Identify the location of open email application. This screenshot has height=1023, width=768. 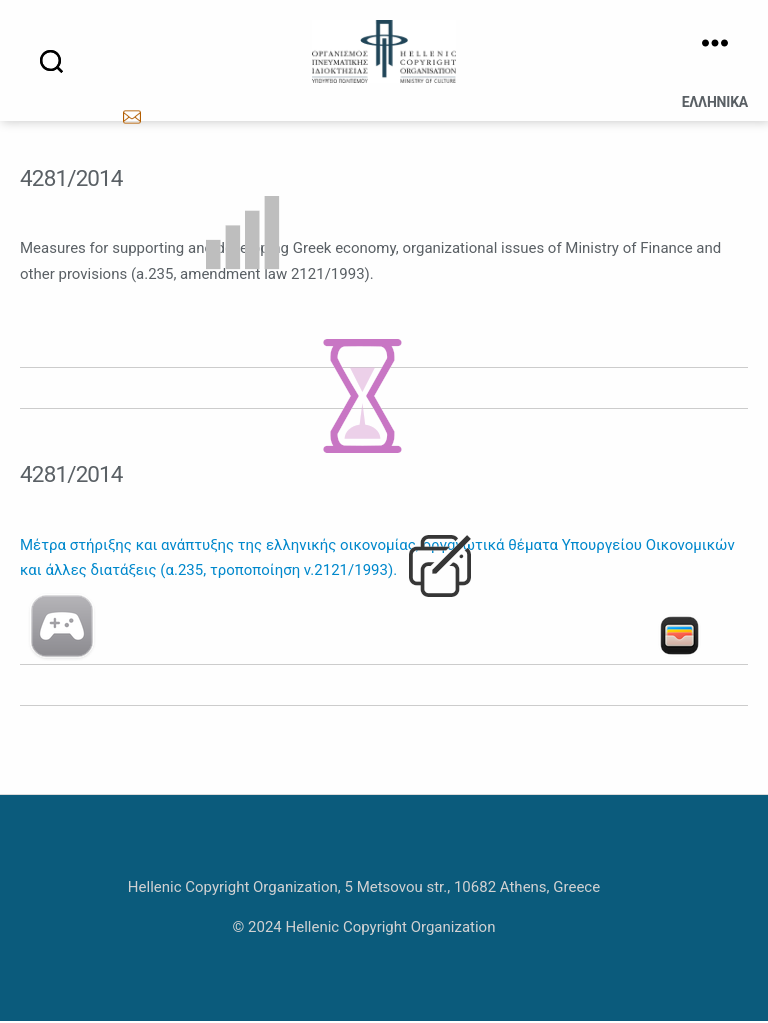
(132, 117).